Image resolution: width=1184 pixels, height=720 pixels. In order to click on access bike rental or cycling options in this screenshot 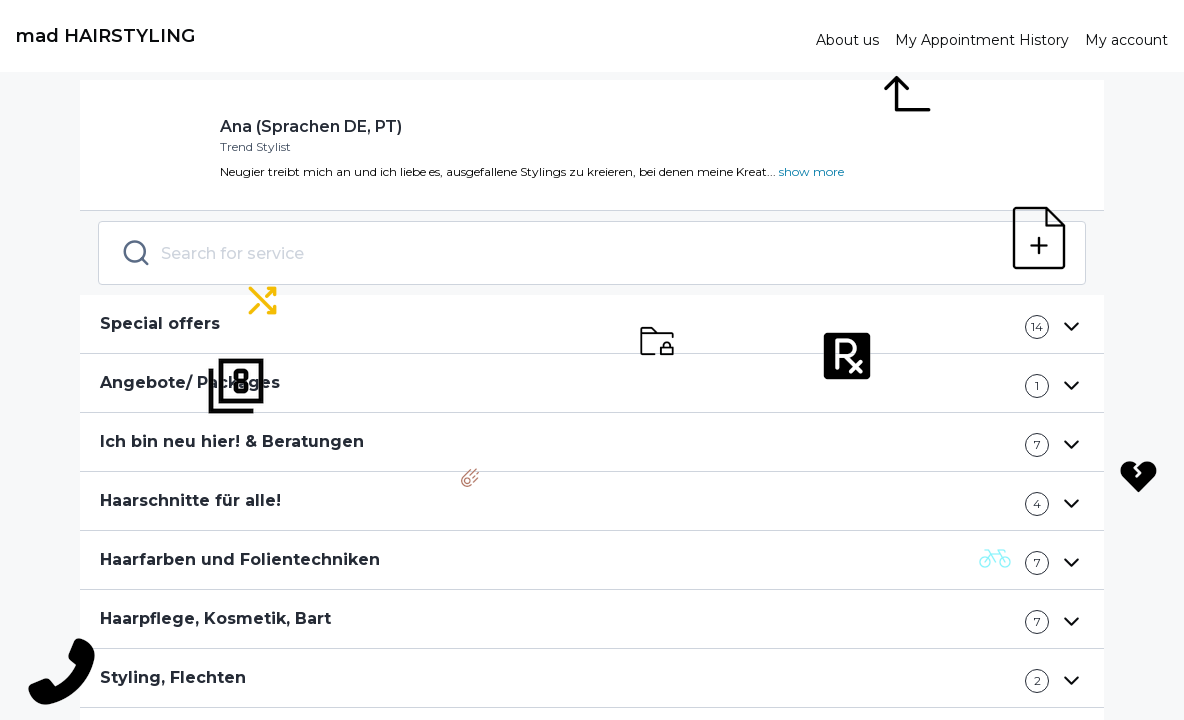, I will do `click(995, 558)`.